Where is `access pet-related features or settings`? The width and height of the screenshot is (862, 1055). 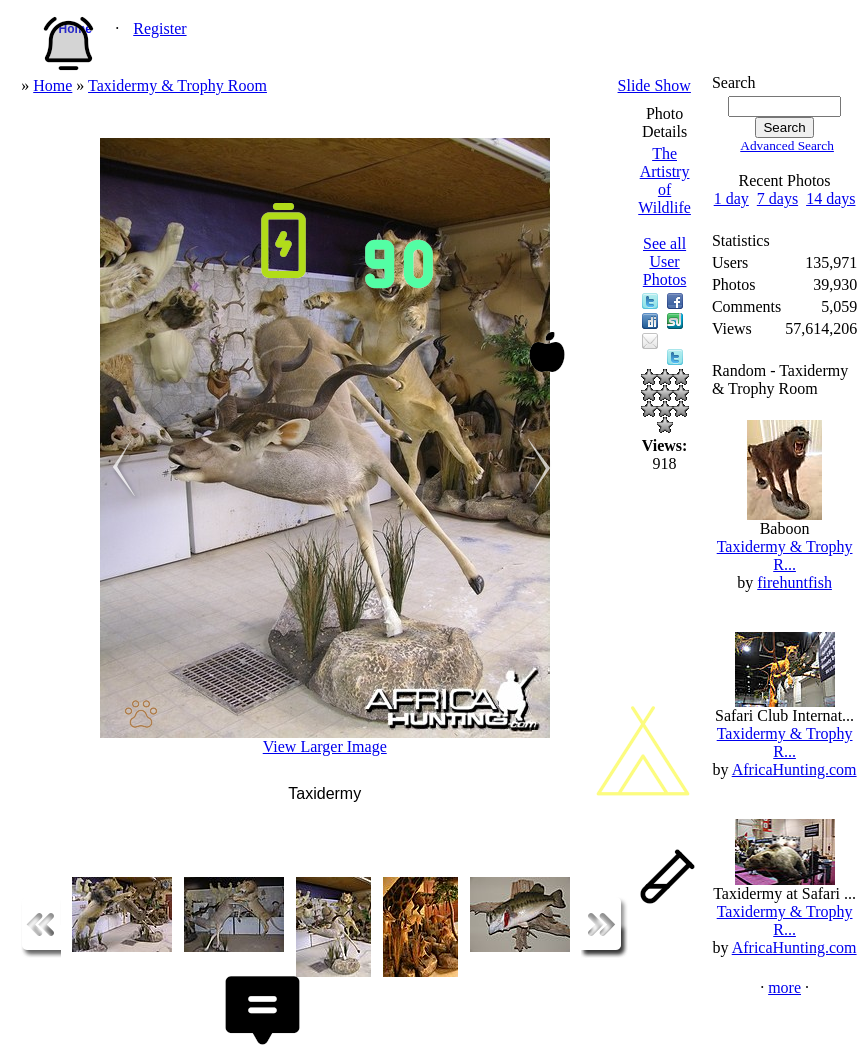 access pet-related features or settings is located at coordinates (141, 714).